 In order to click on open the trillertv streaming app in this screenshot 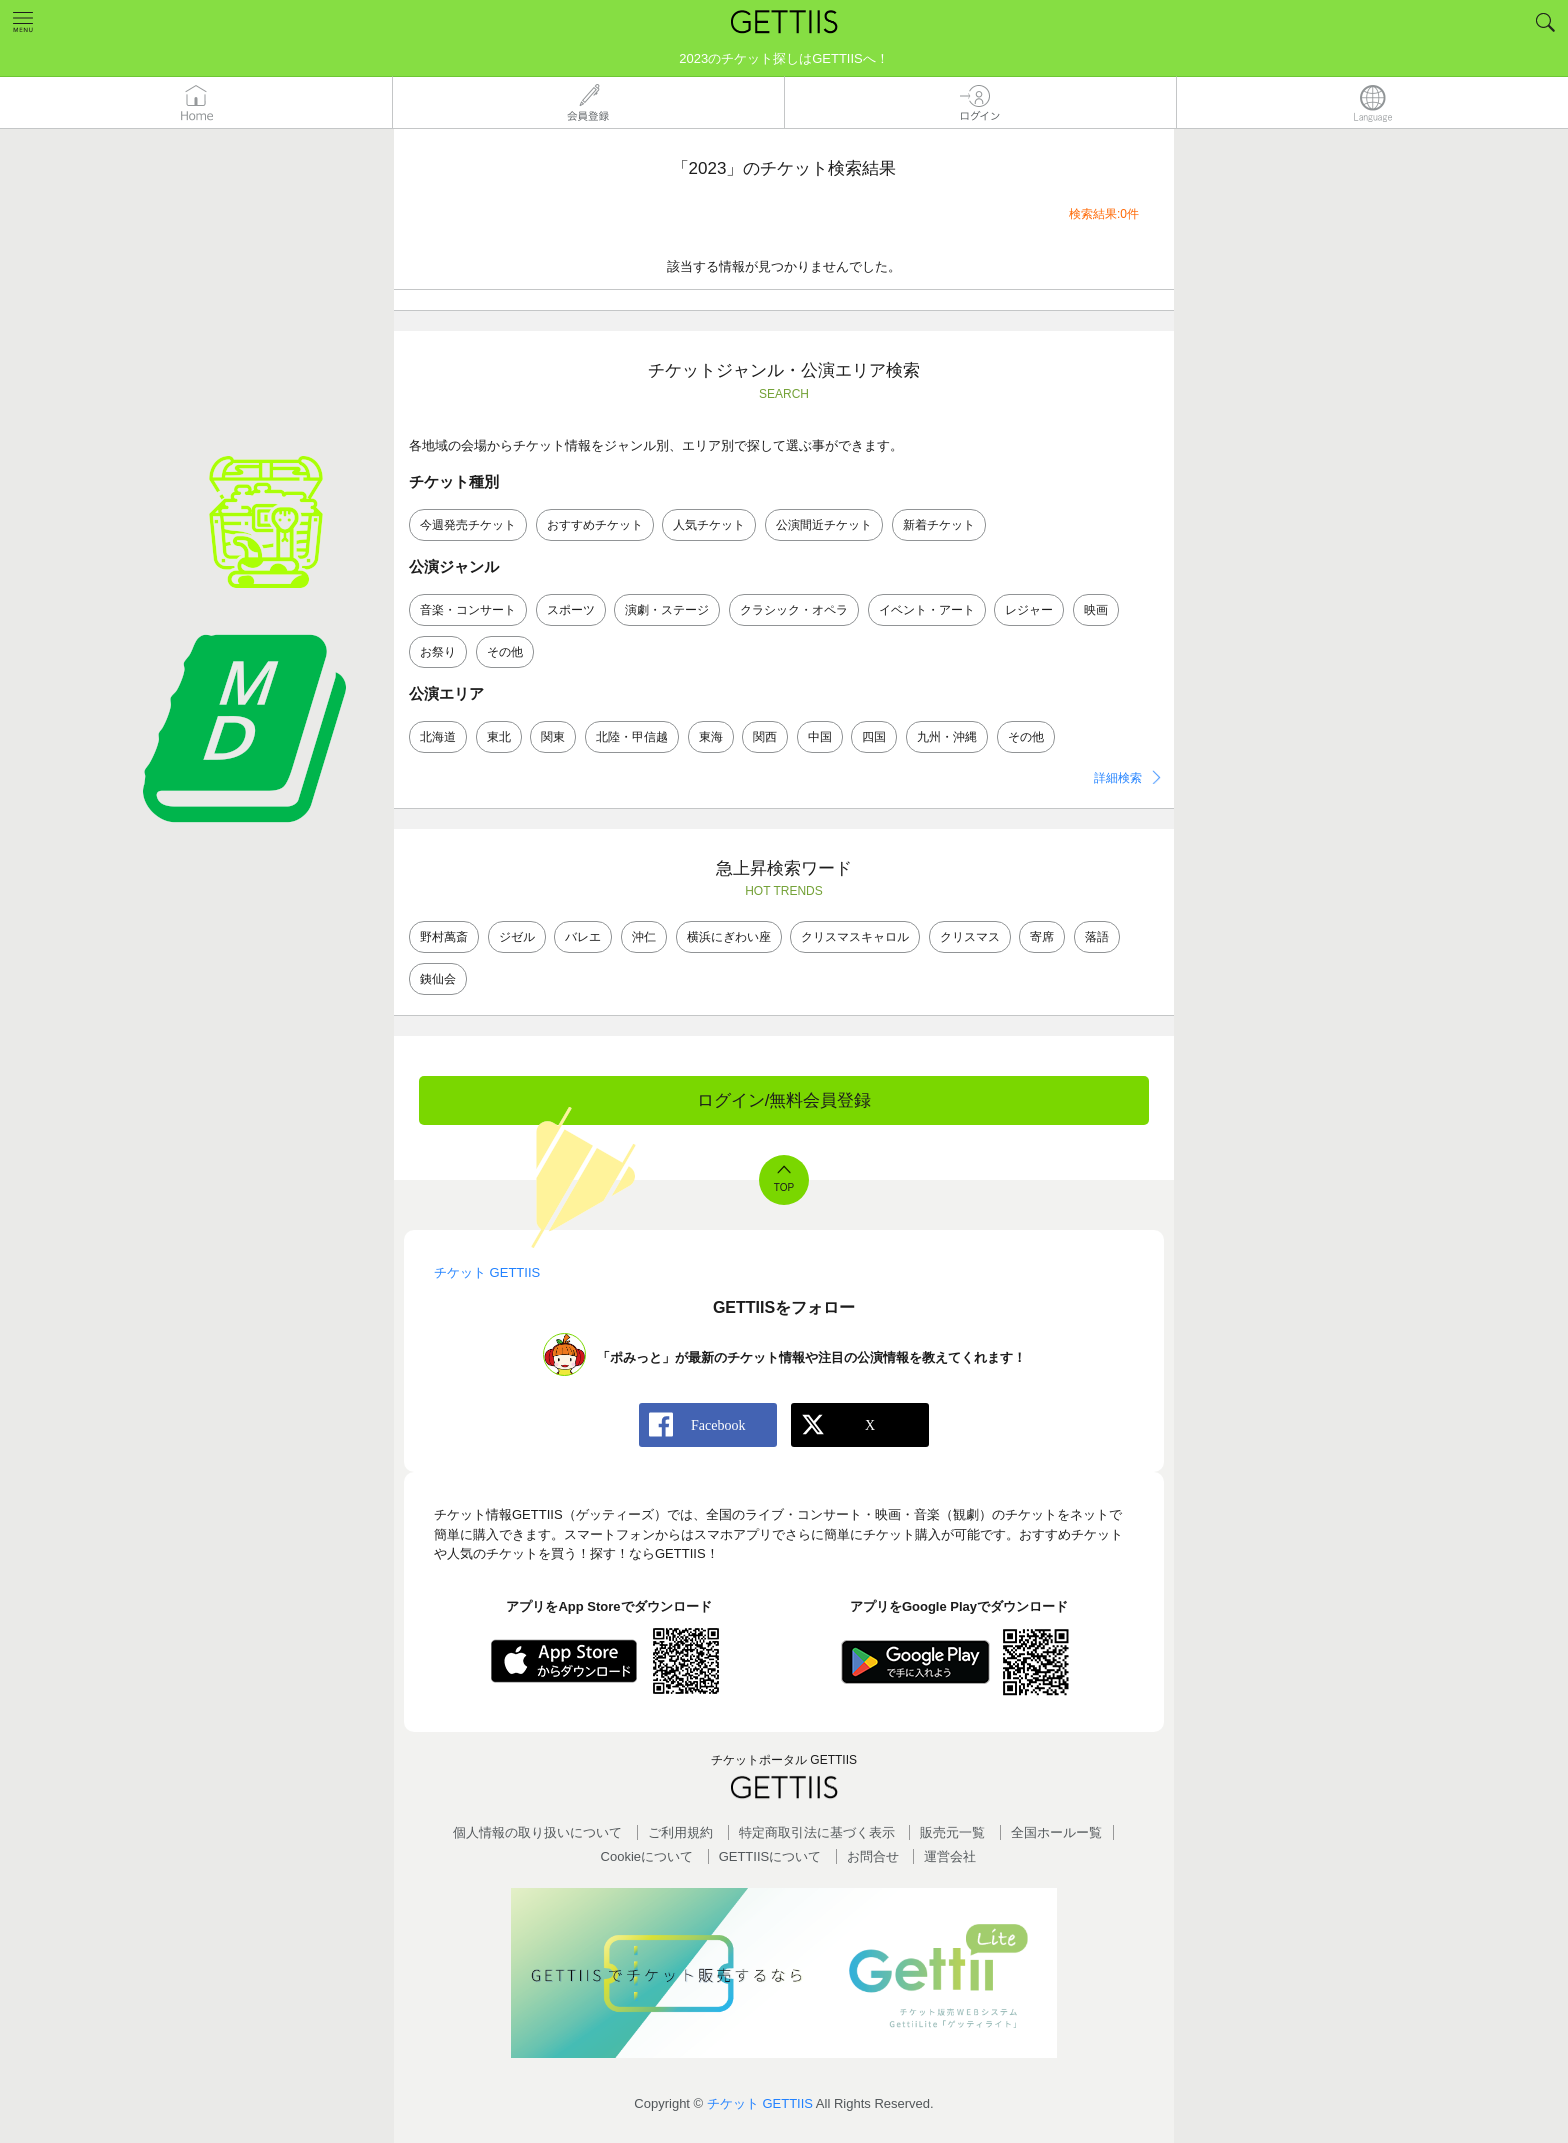, I will do `click(583, 1177)`.